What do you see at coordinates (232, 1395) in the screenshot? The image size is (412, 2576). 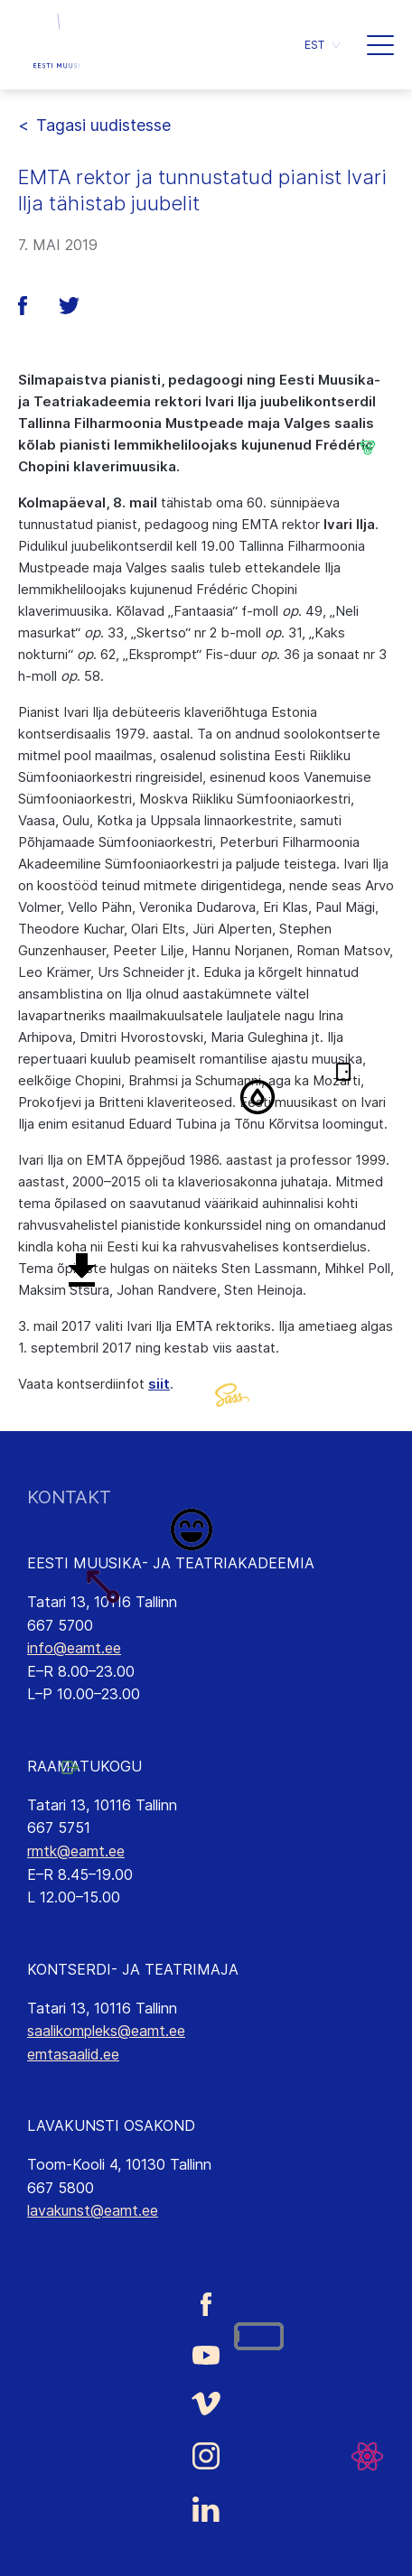 I see `sass stylesheet preprocessor logo` at bounding box center [232, 1395].